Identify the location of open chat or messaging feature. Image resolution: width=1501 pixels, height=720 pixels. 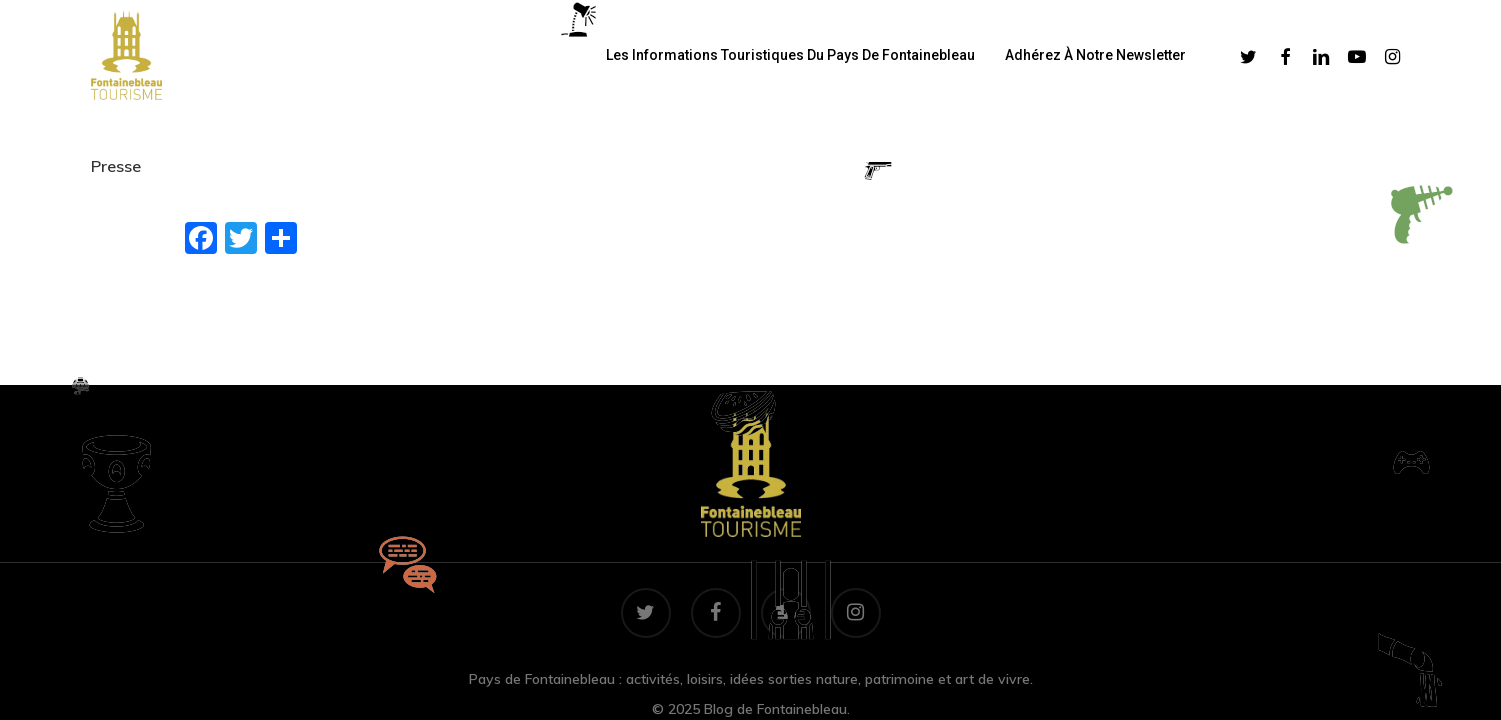
(408, 565).